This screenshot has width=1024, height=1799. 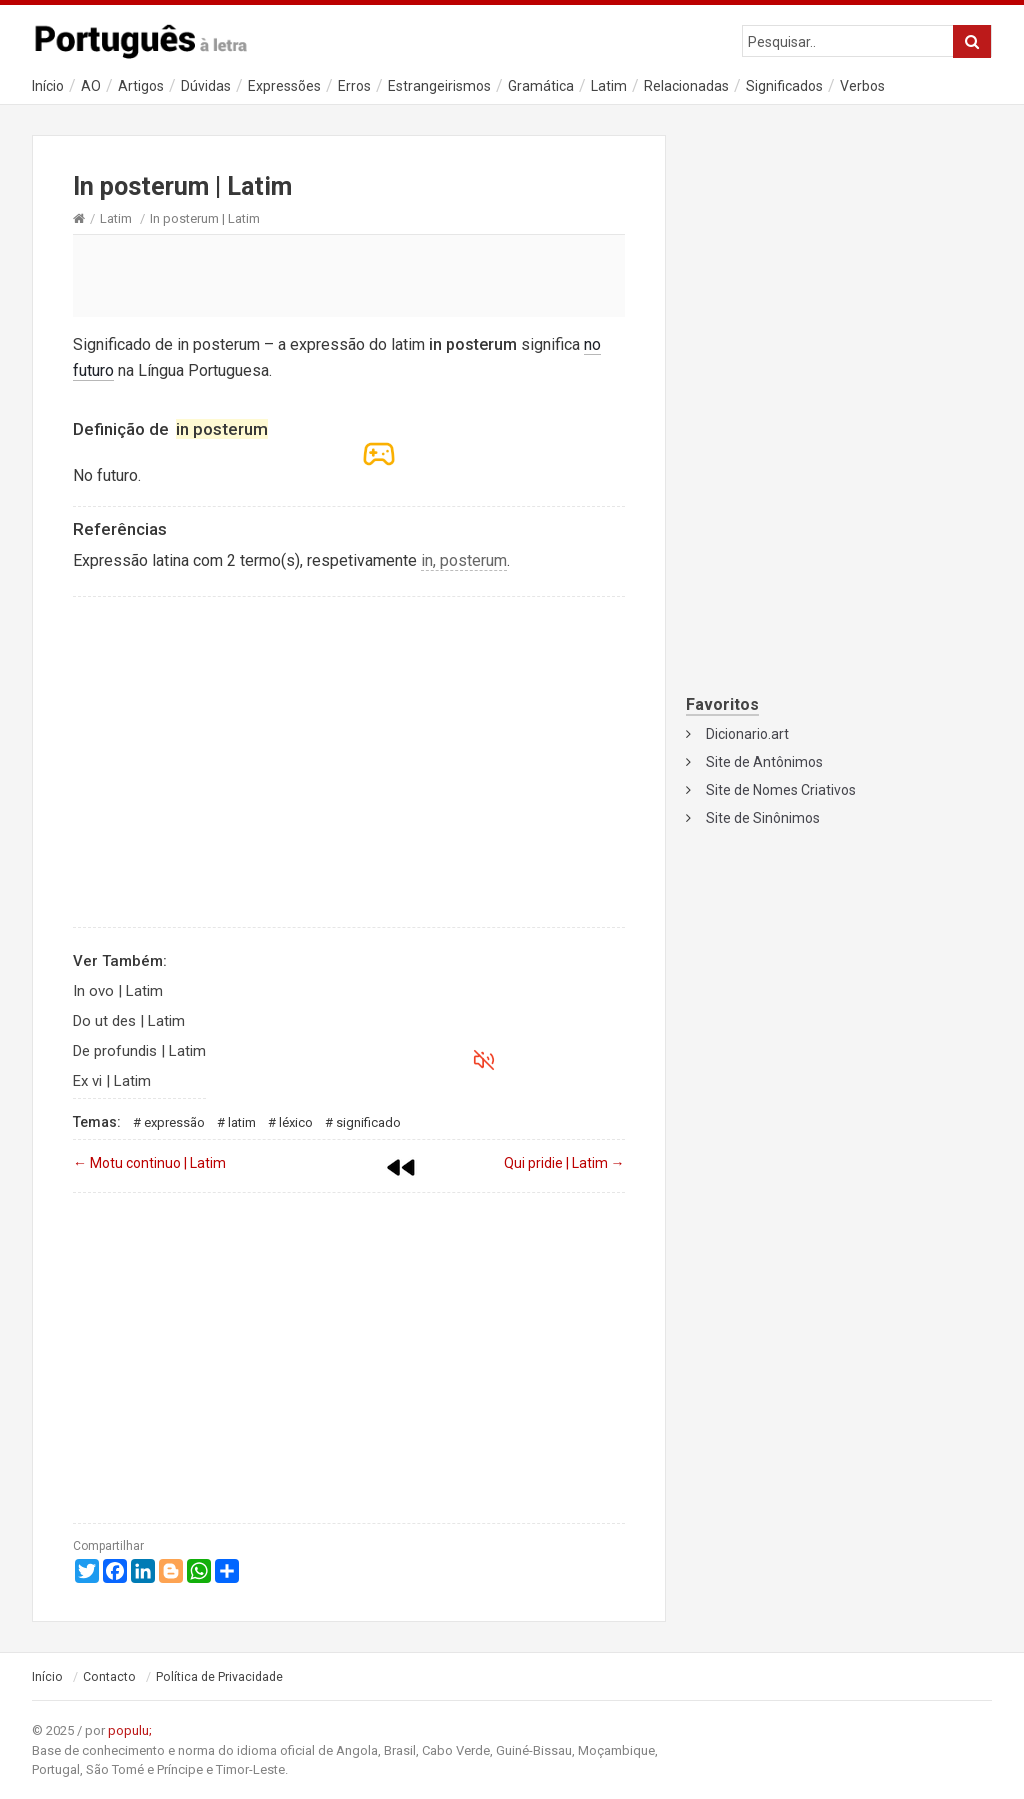 What do you see at coordinates (379, 454) in the screenshot?
I see `access gaming or games section` at bounding box center [379, 454].